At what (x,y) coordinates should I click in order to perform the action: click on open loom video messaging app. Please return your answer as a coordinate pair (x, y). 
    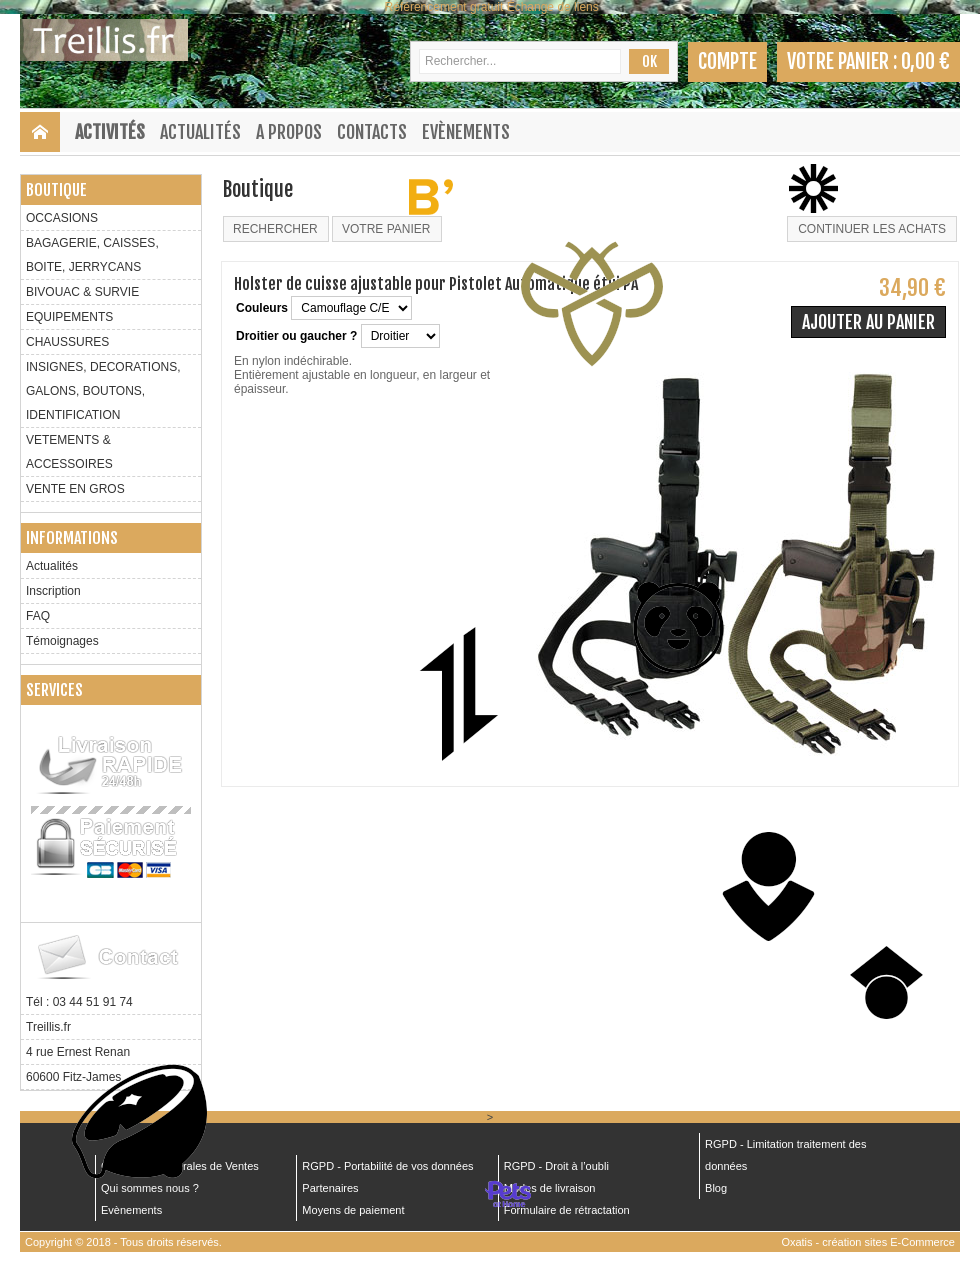
    Looking at the image, I should click on (813, 188).